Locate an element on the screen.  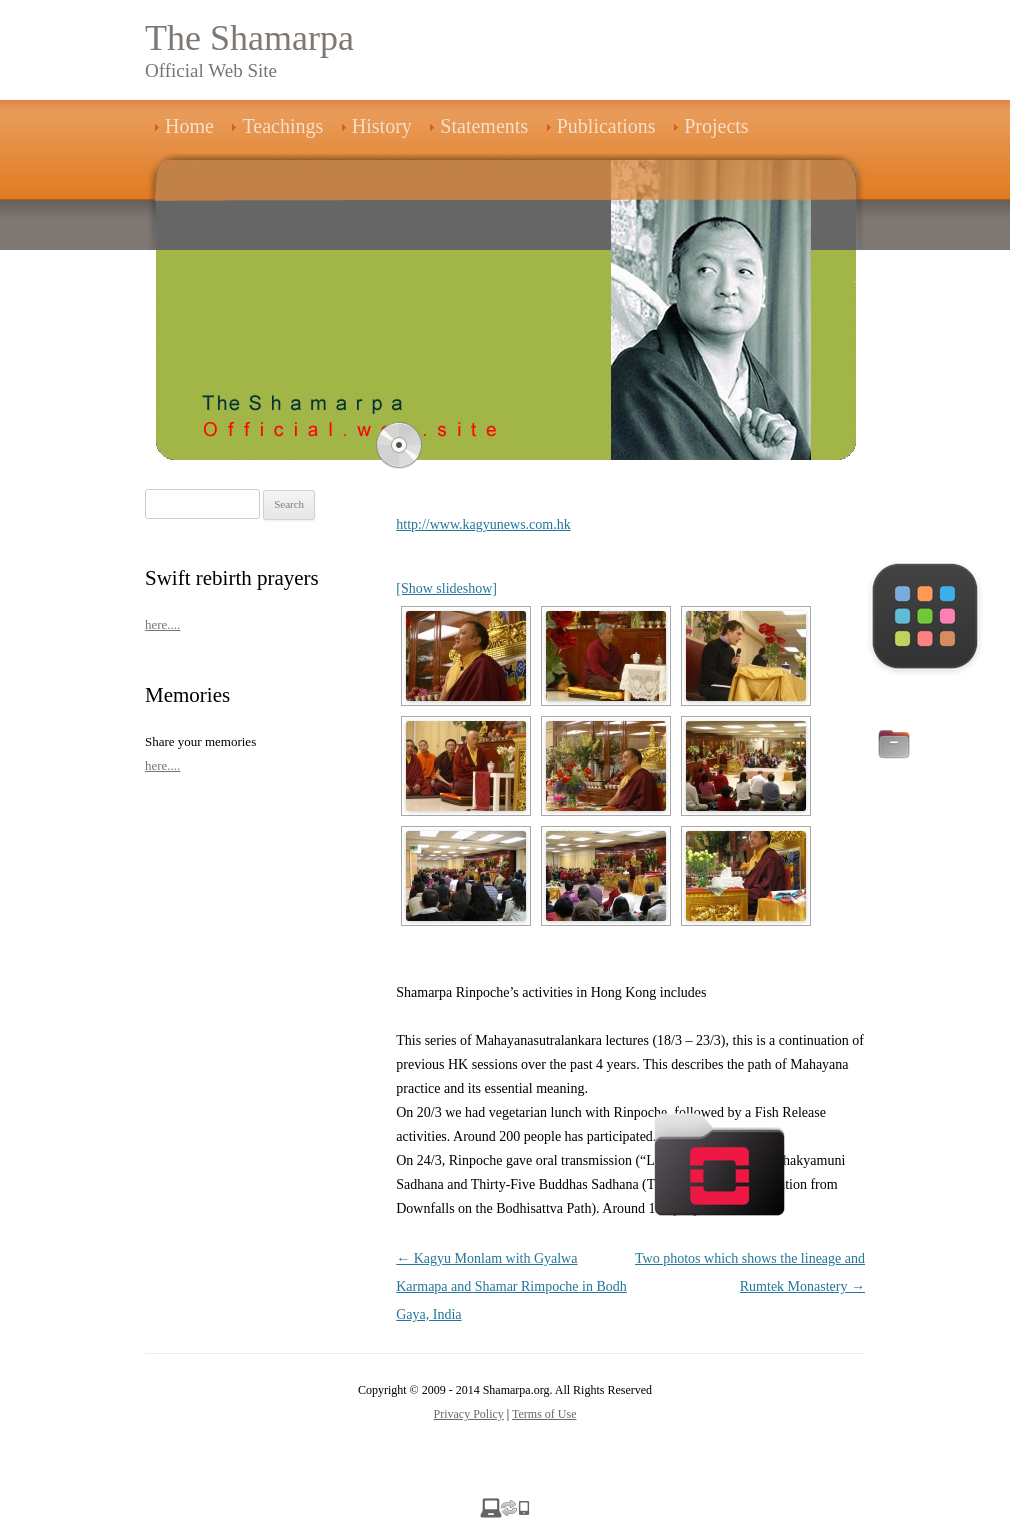
open openstack project folder is located at coordinates (719, 1168).